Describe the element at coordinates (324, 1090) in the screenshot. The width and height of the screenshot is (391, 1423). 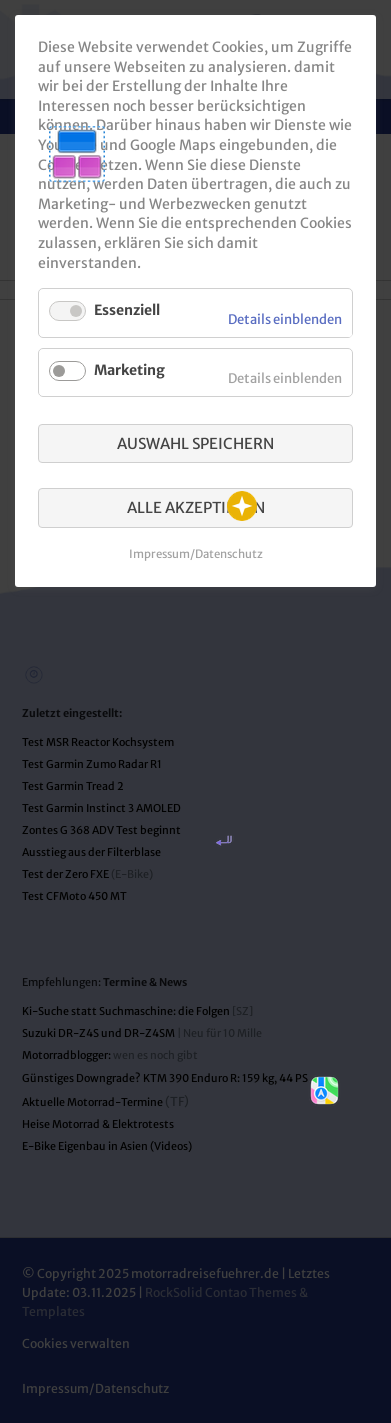
I see `open apple maps` at that location.